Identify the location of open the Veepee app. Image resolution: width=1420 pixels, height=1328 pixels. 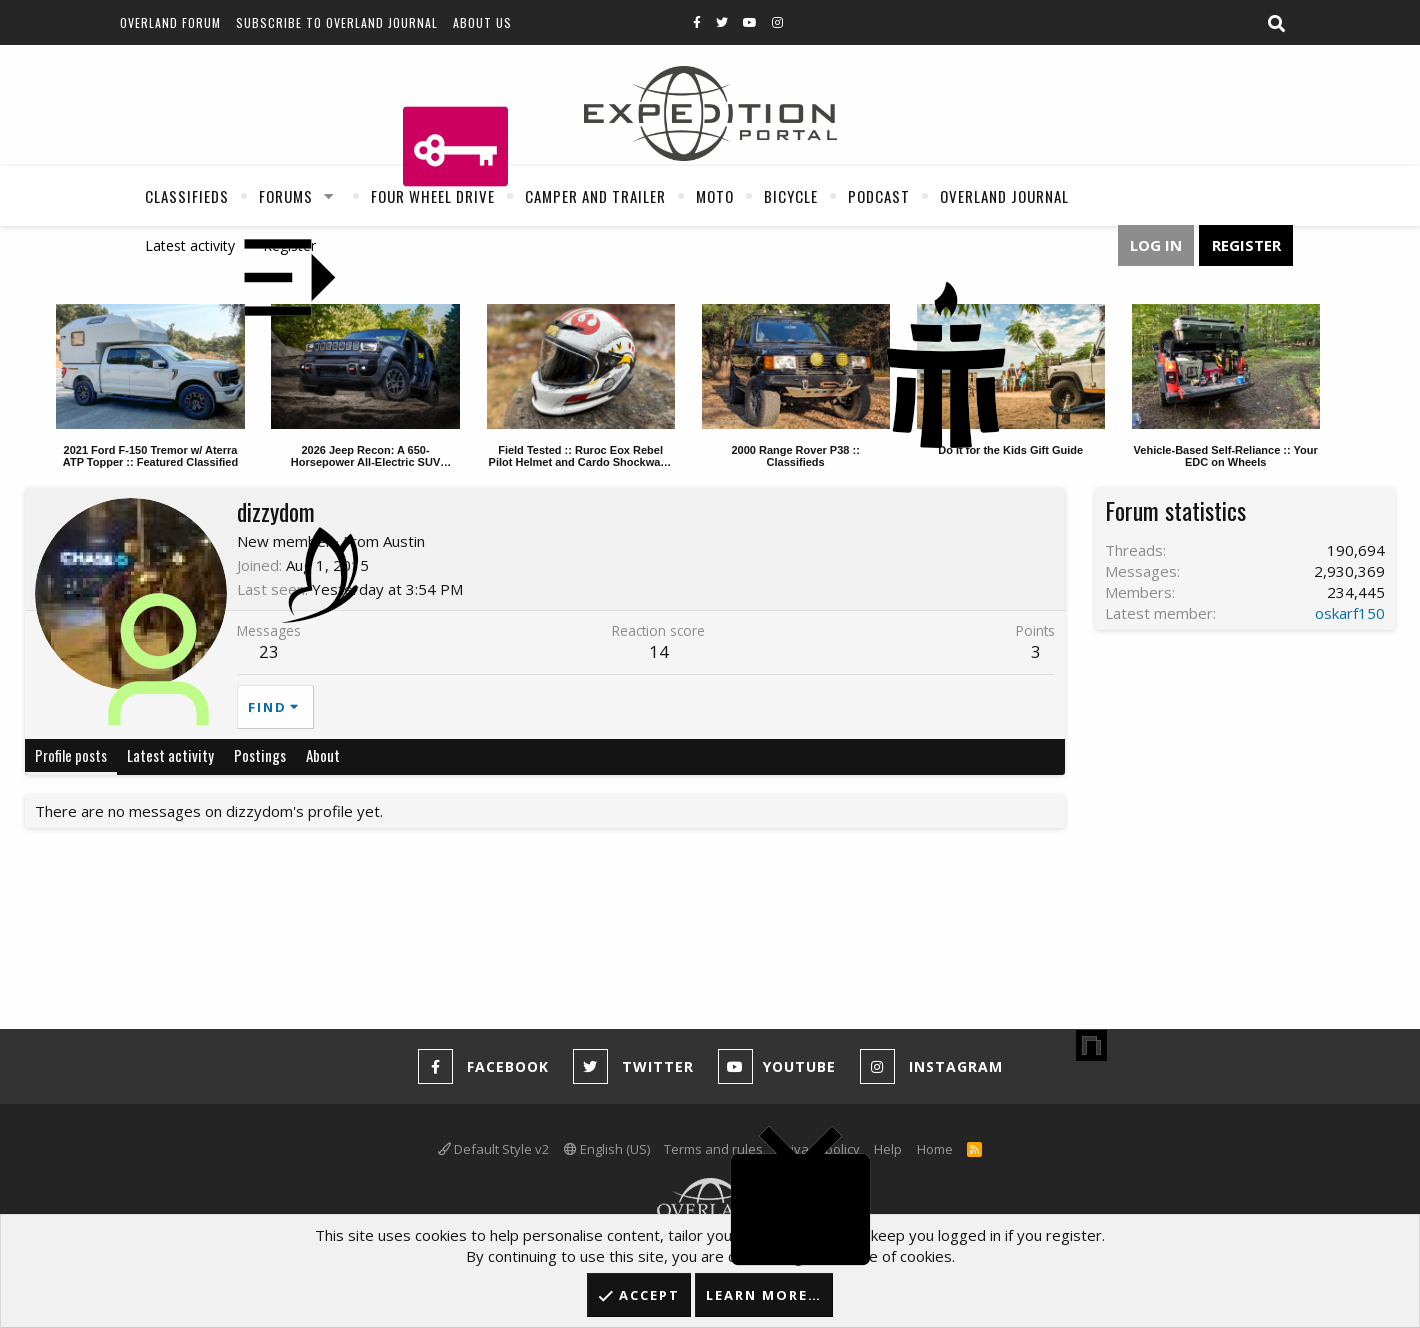
(320, 575).